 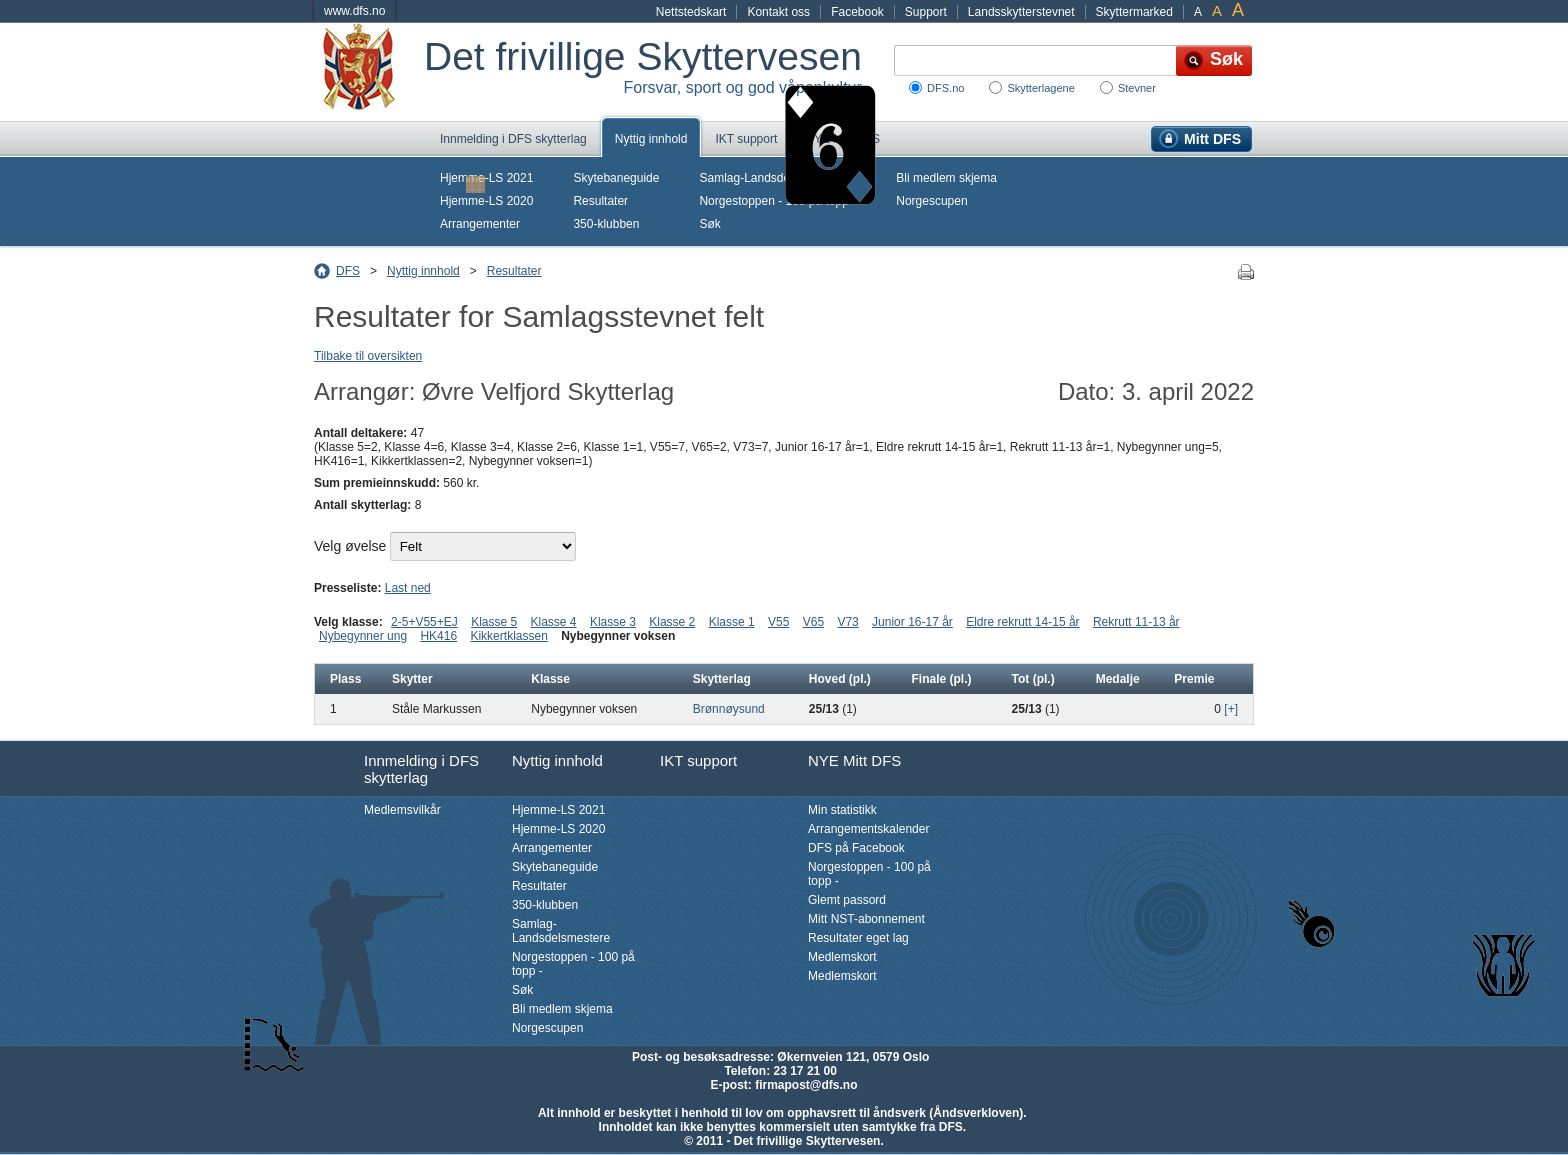 What do you see at coordinates (475, 183) in the screenshot?
I see `access storage lockers or compartments` at bounding box center [475, 183].